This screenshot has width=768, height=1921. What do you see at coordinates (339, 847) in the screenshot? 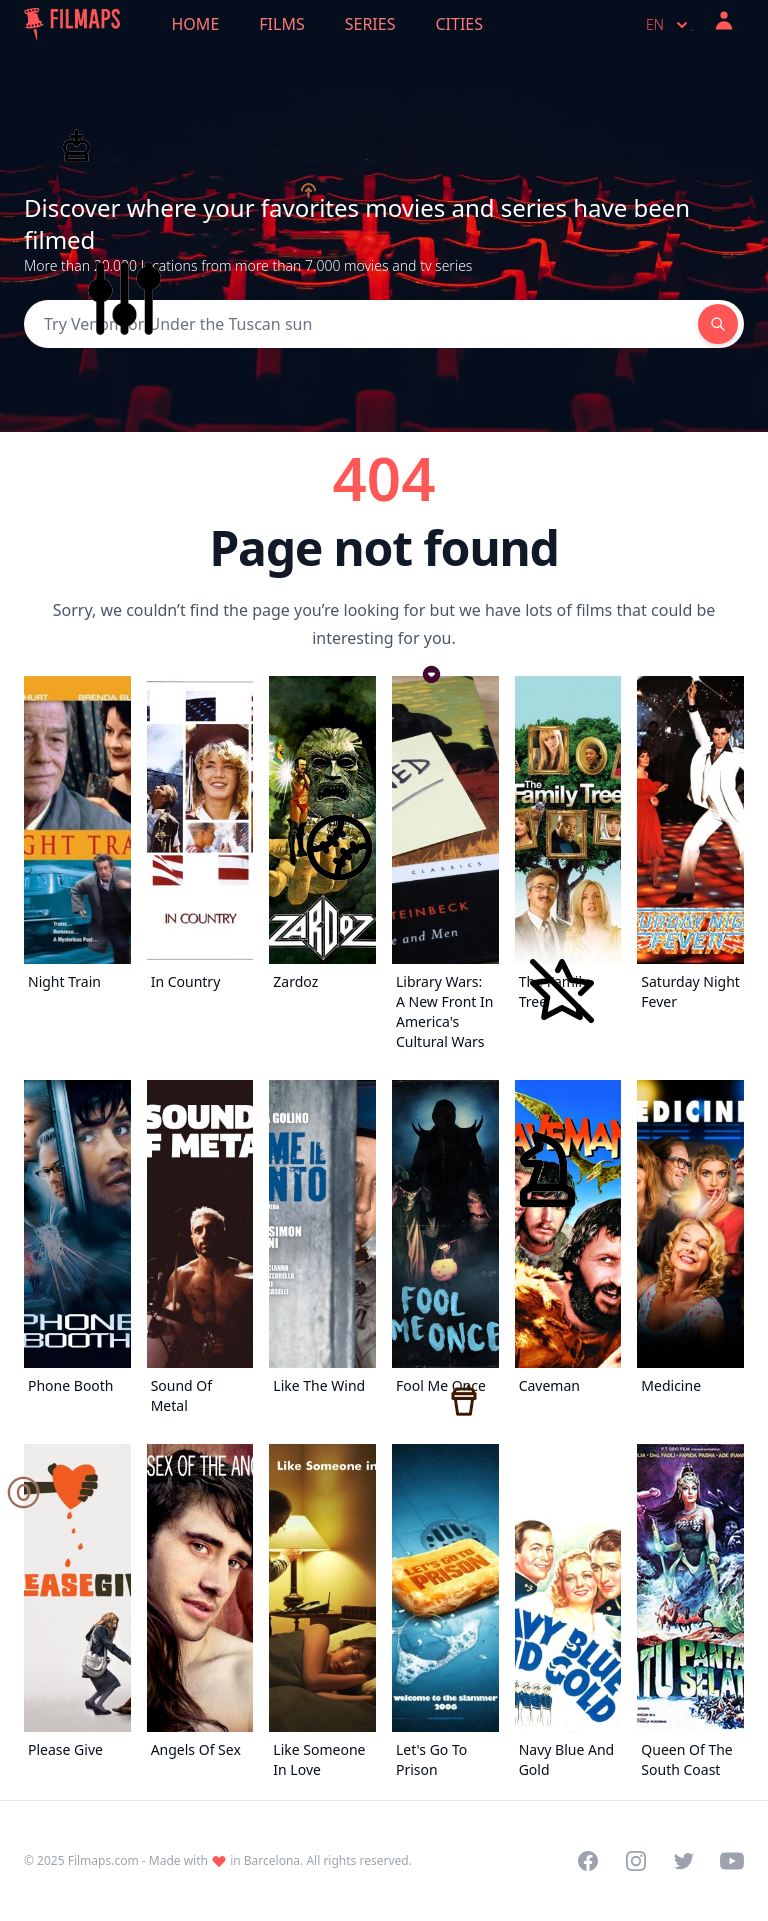
I see `view baseball scores or stats` at bounding box center [339, 847].